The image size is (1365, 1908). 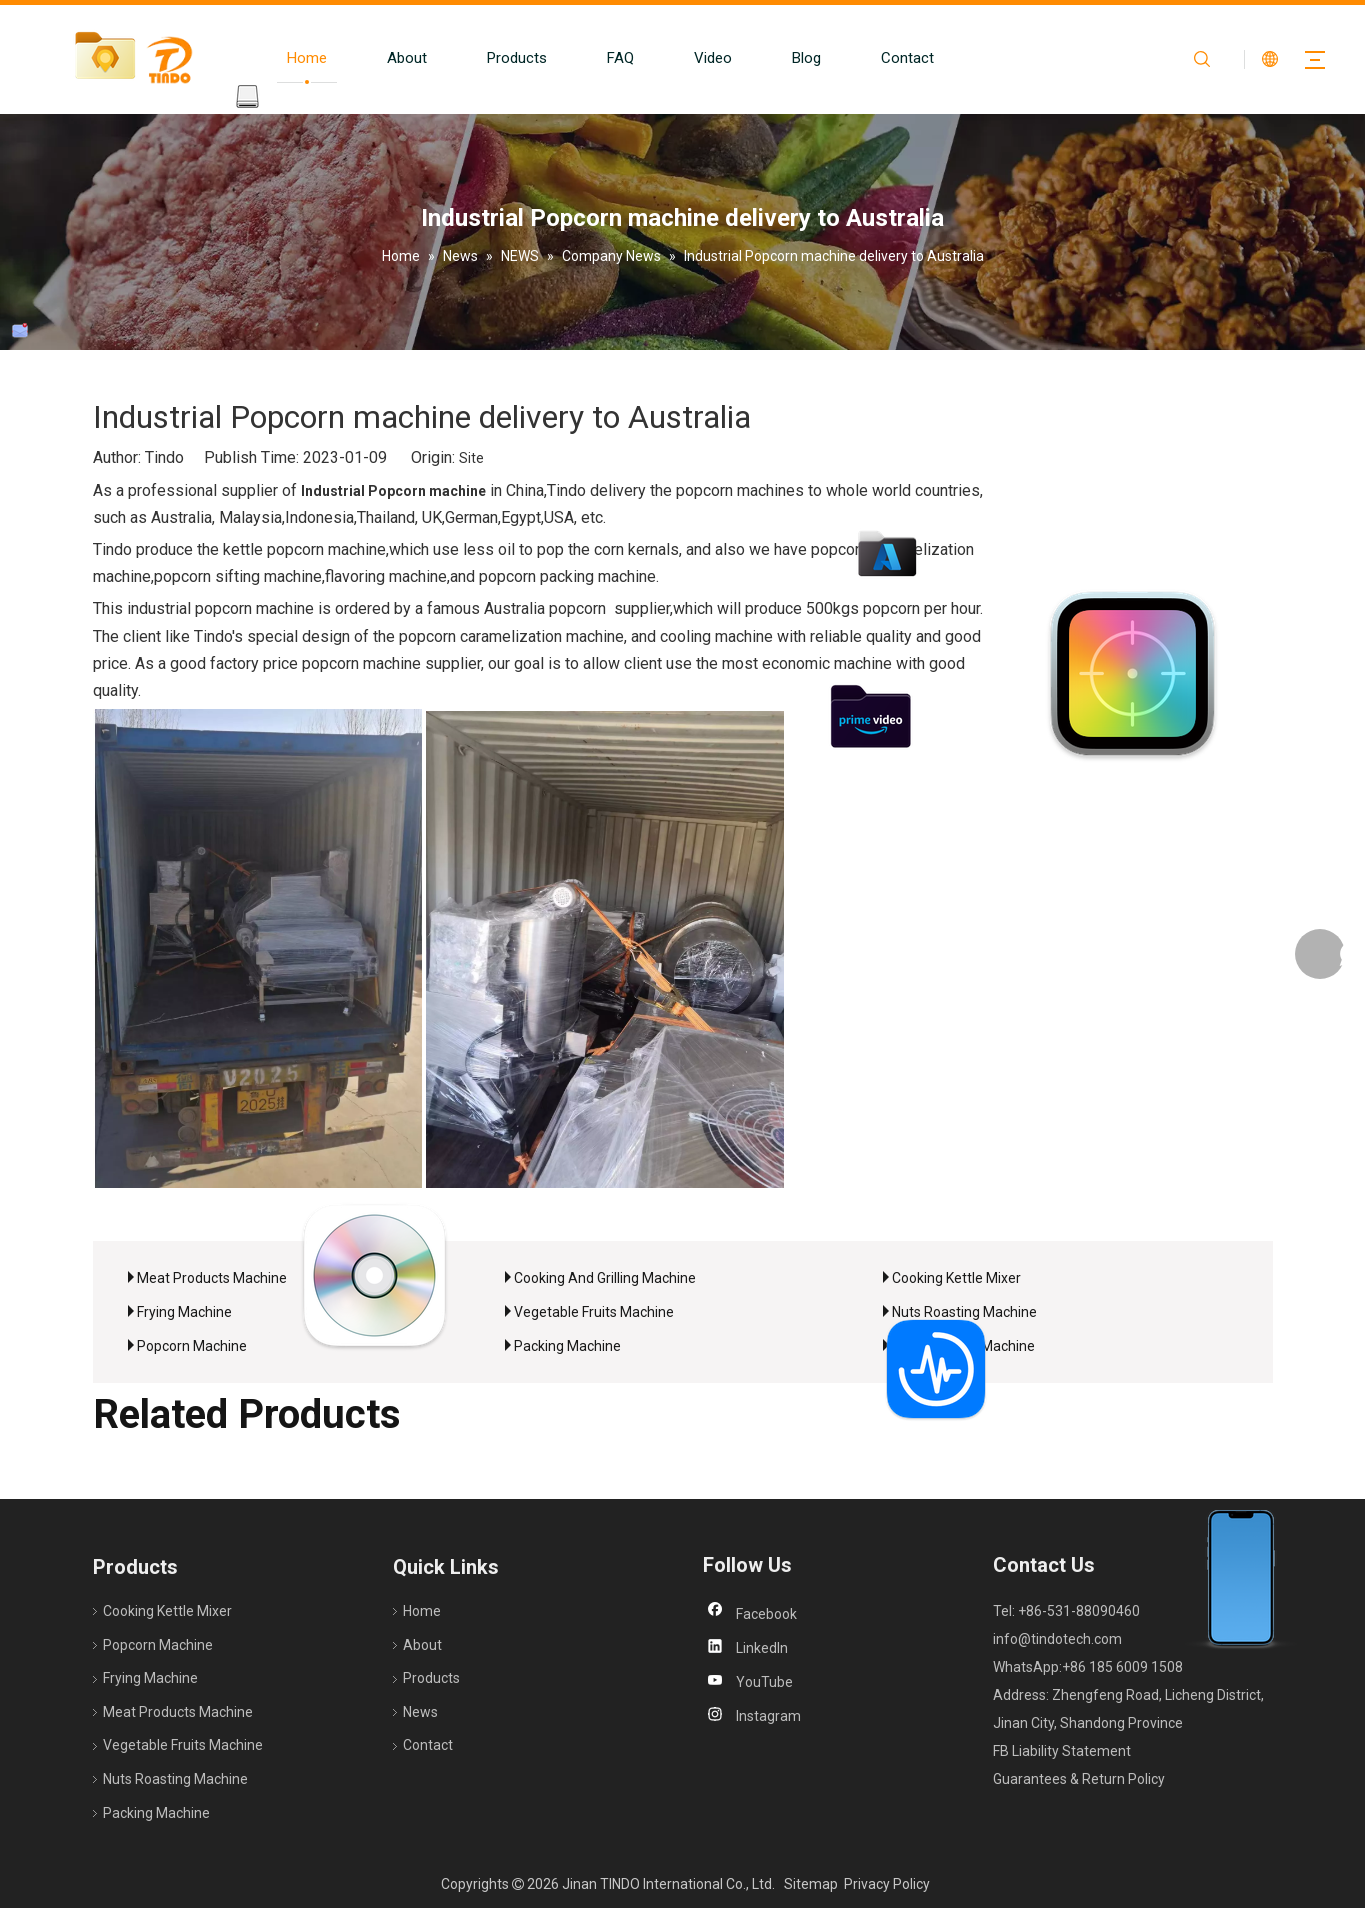 I want to click on iPhone 13 device icon, so click(x=1241, y=1580).